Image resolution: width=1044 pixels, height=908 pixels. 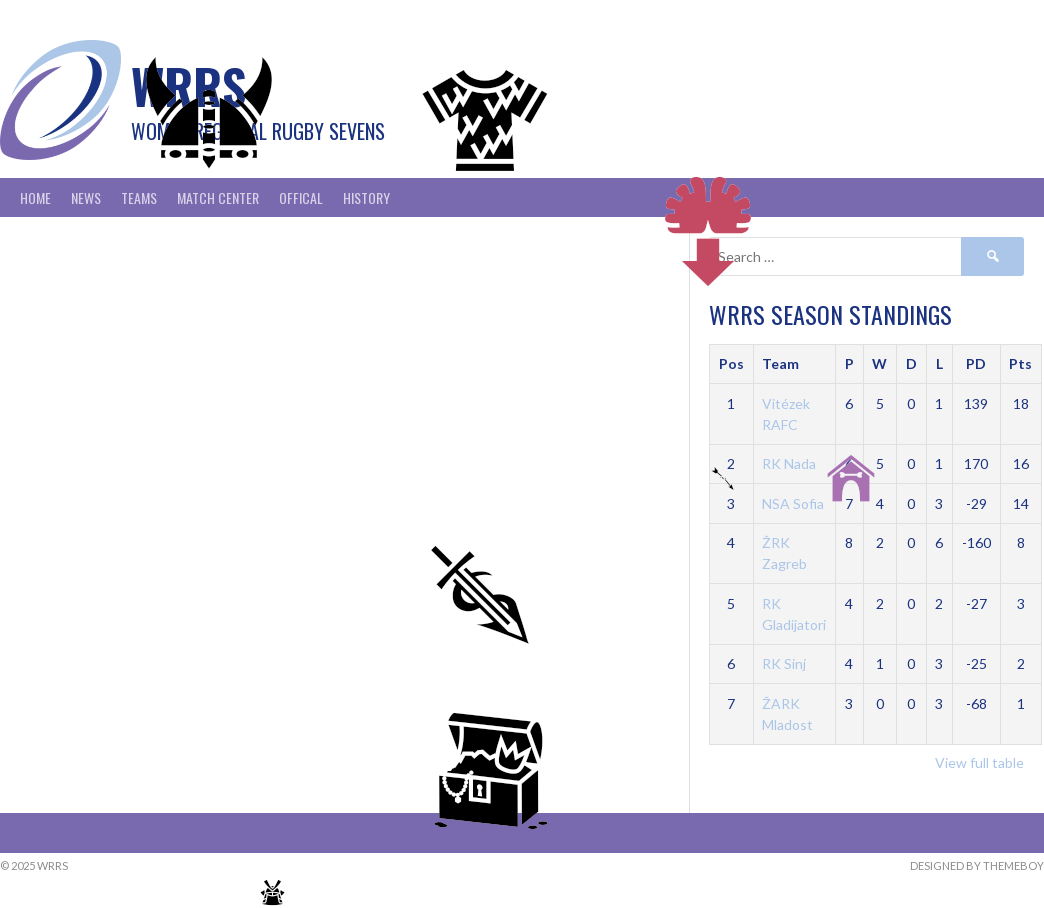 I want to click on select viking or norse character class, so click(x=209, y=110).